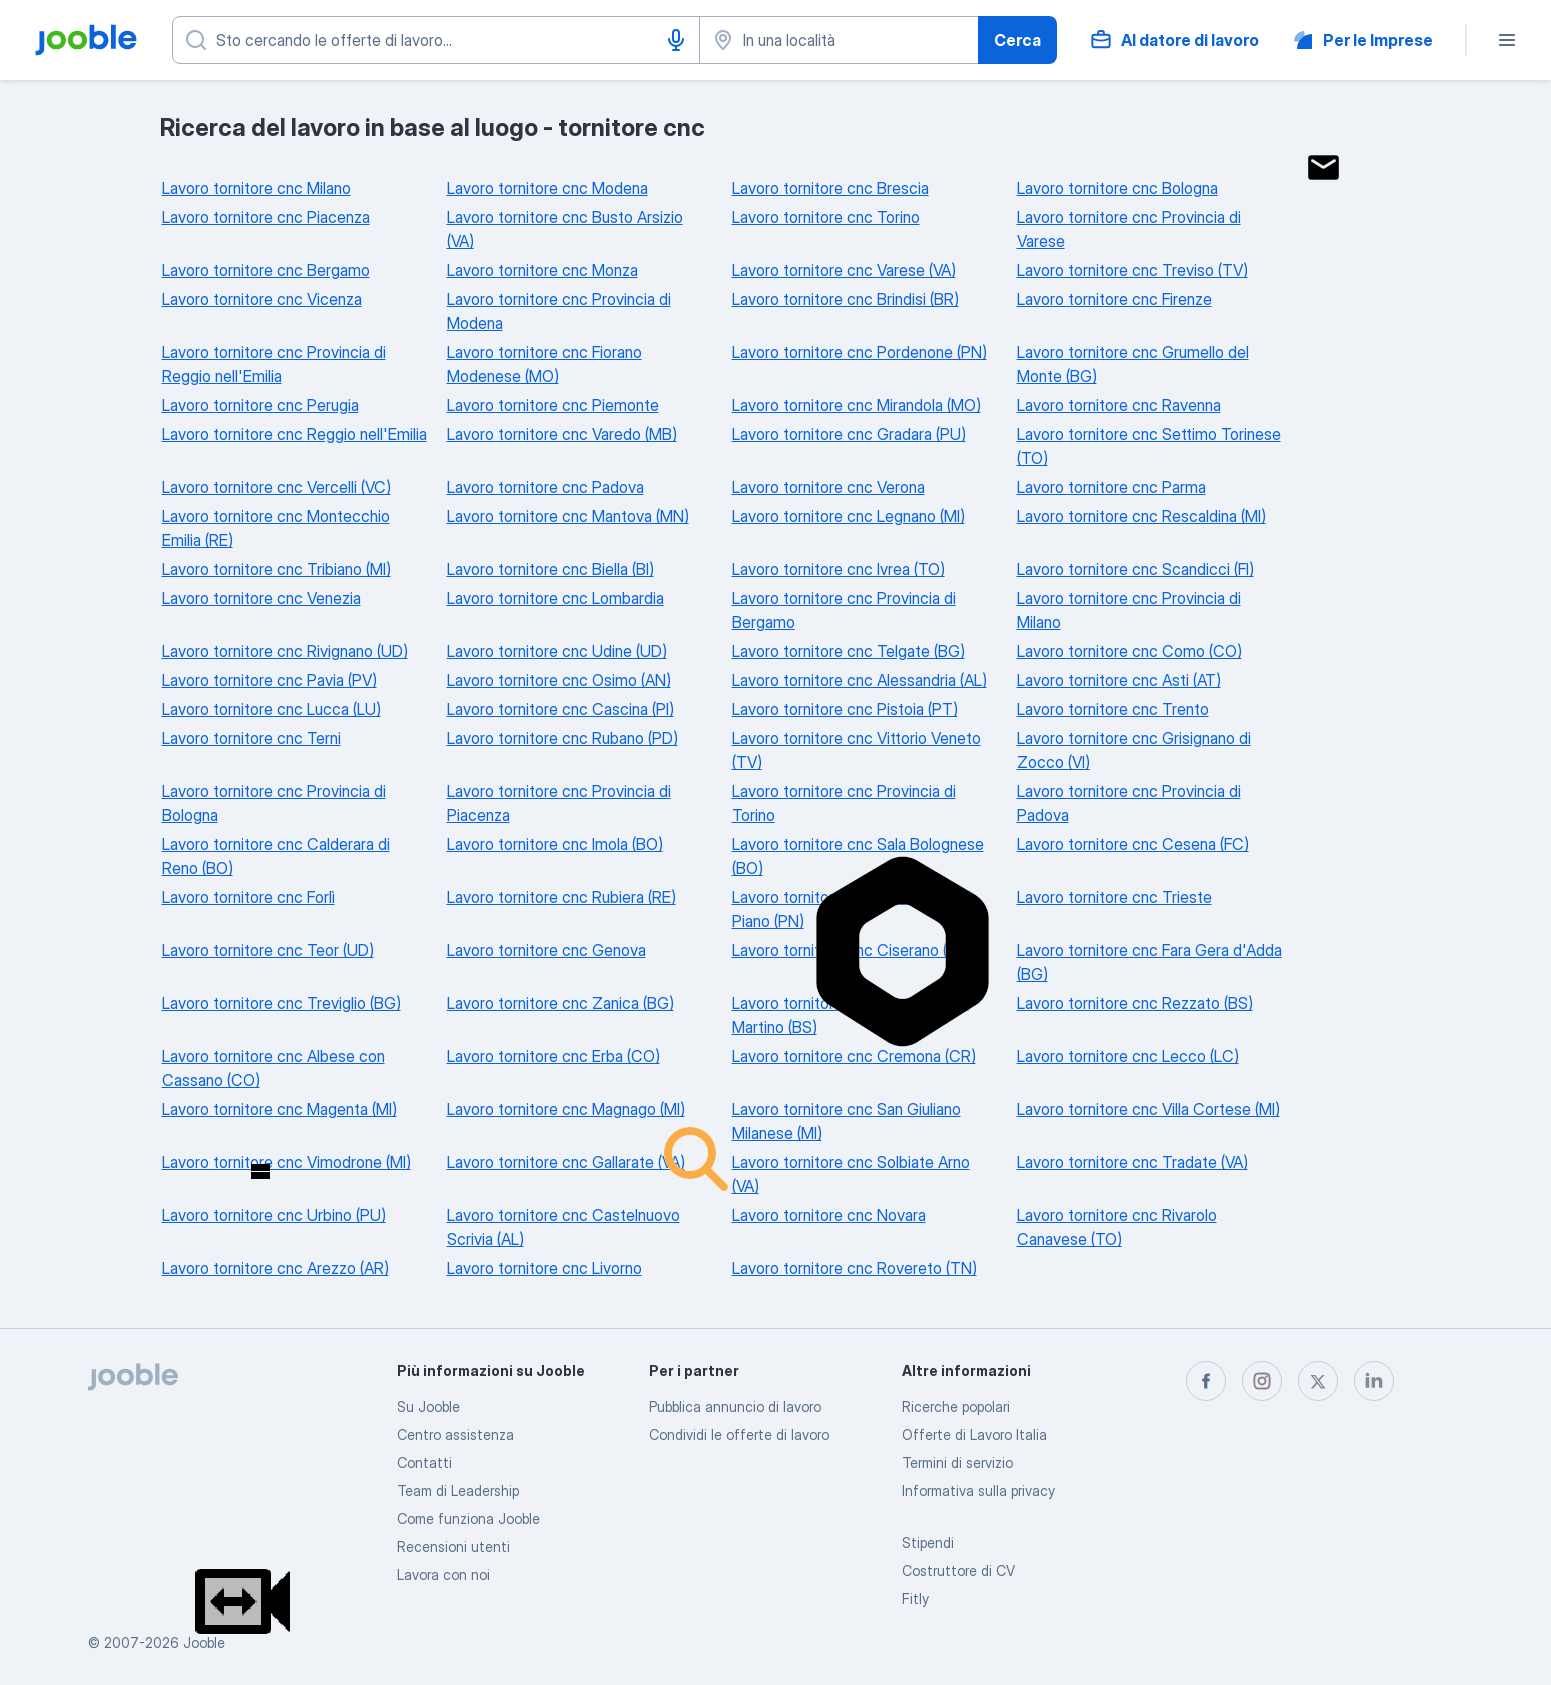 This screenshot has height=1685, width=1551. What do you see at coordinates (902, 951) in the screenshot?
I see `access assembly or build tools` at bounding box center [902, 951].